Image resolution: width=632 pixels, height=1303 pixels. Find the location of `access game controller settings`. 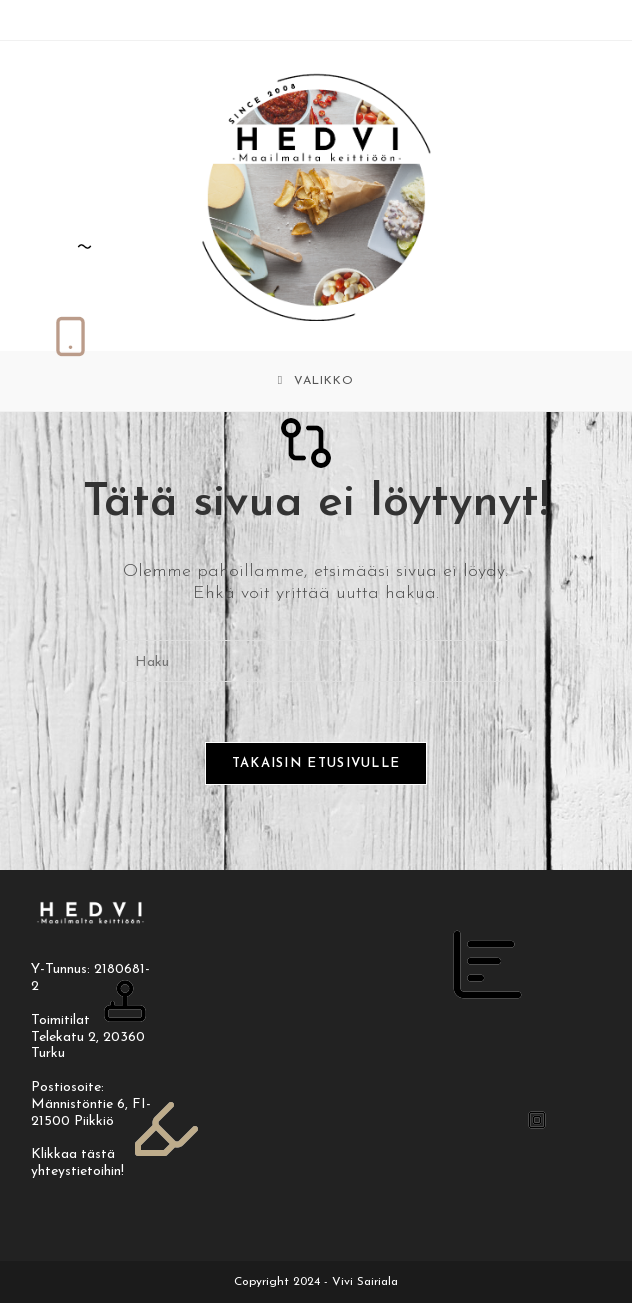

access game controller settings is located at coordinates (125, 1001).